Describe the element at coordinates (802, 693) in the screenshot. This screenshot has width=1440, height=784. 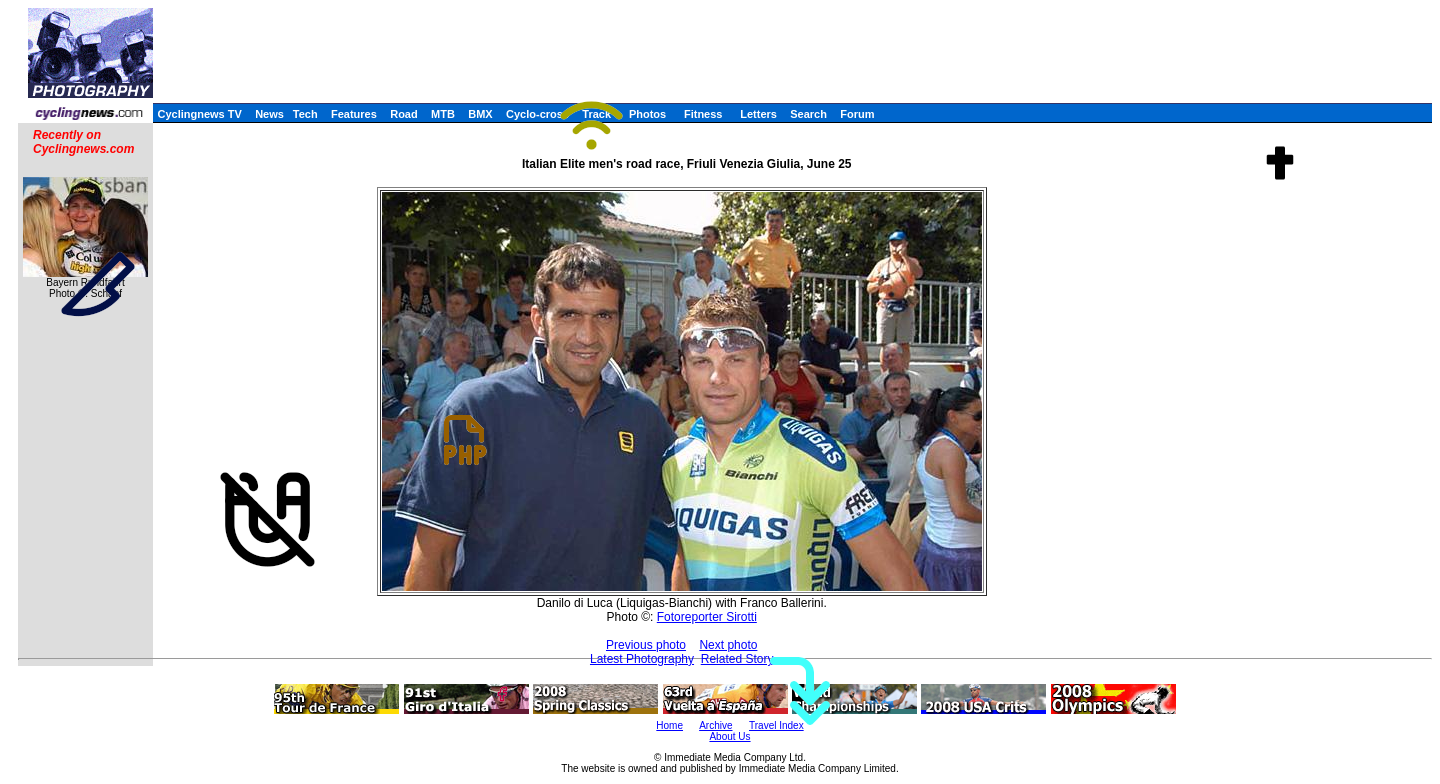
I see `navigate to nested or sub-level content` at that location.